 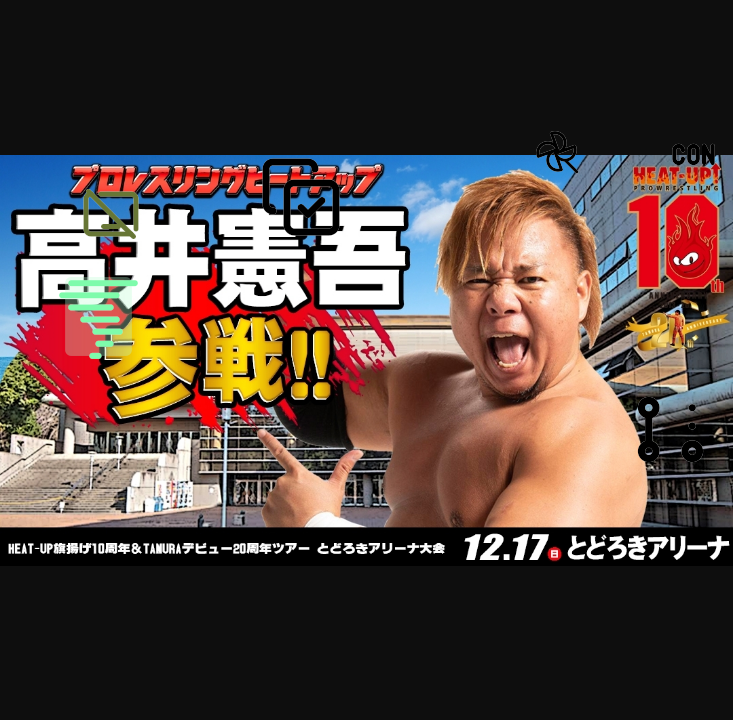 What do you see at coordinates (670, 429) in the screenshot?
I see `indicates a draft pull request awaiting completion` at bounding box center [670, 429].